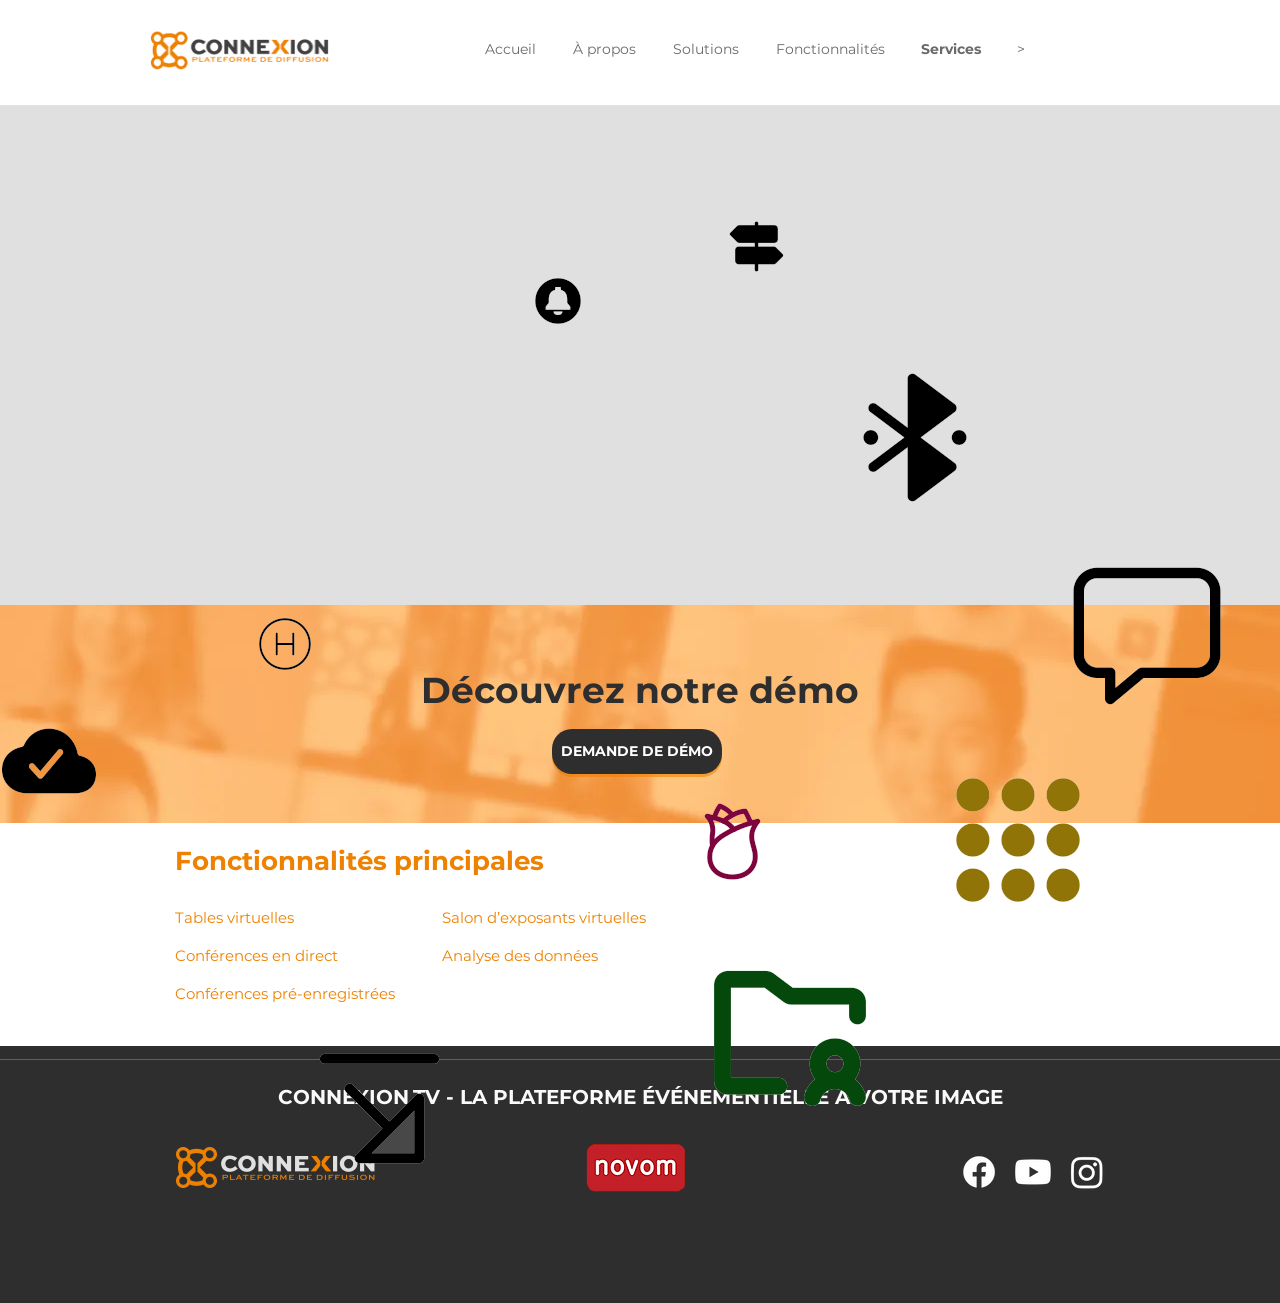  I want to click on access user files or personal folder, so click(790, 1030).